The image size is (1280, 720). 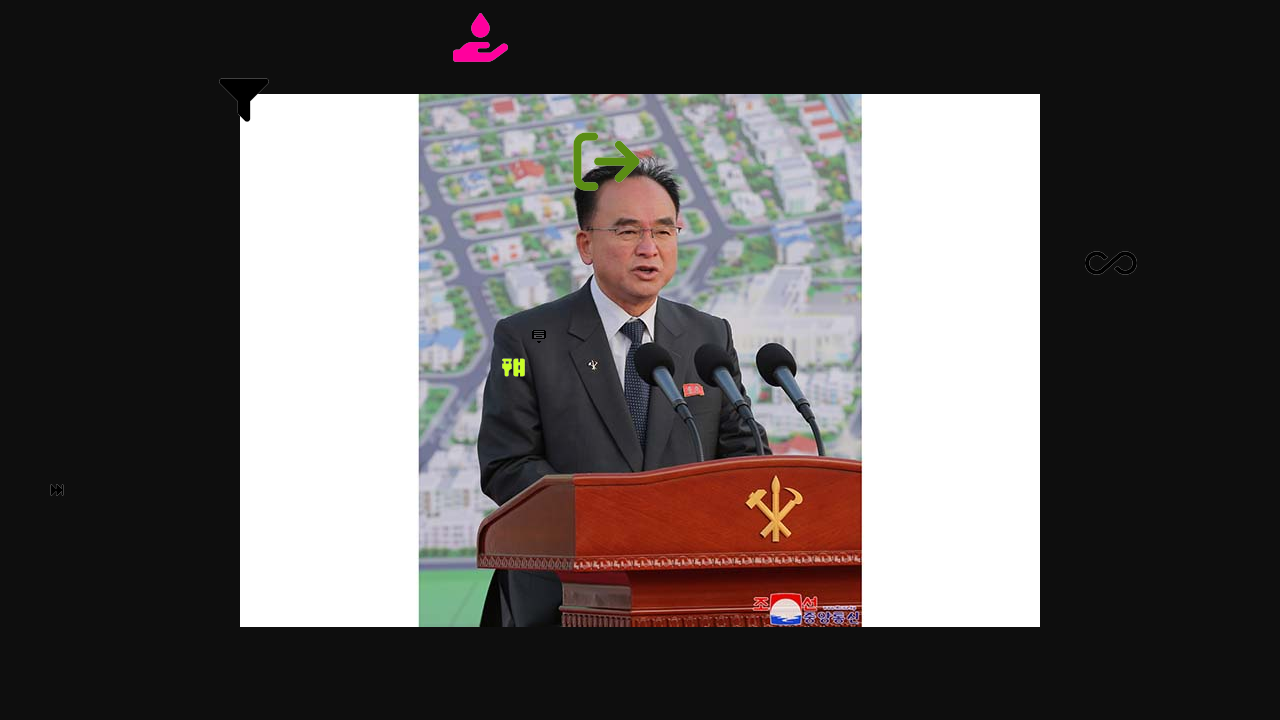 I want to click on view bridge or overpass routes, so click(x=513, y=367).